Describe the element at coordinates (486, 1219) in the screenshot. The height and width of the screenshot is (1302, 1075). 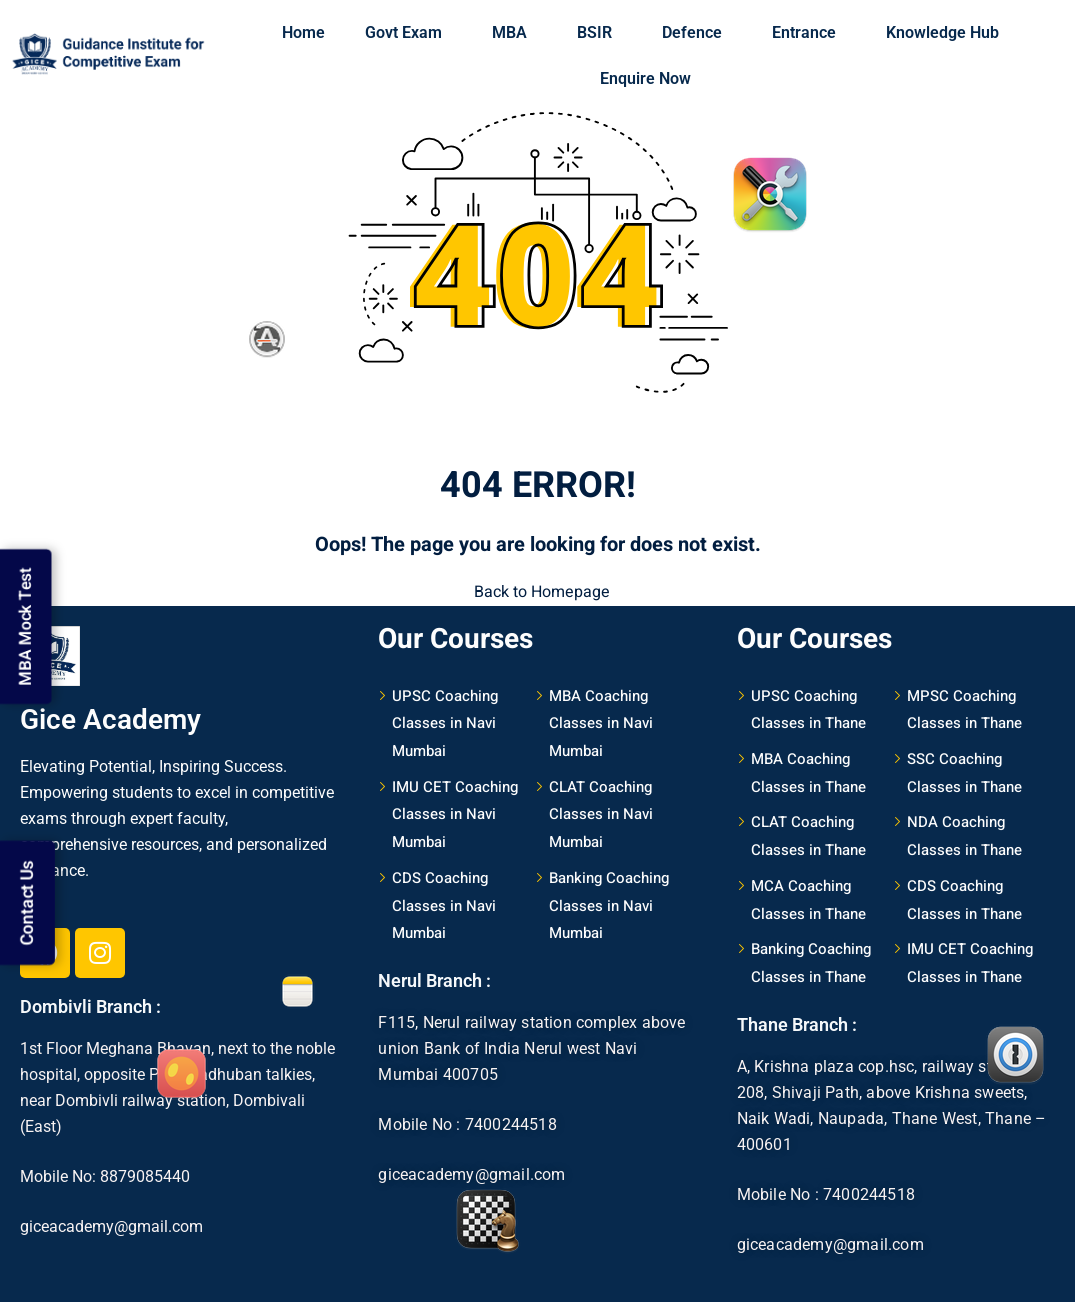
I see `open the chess app` at that location.